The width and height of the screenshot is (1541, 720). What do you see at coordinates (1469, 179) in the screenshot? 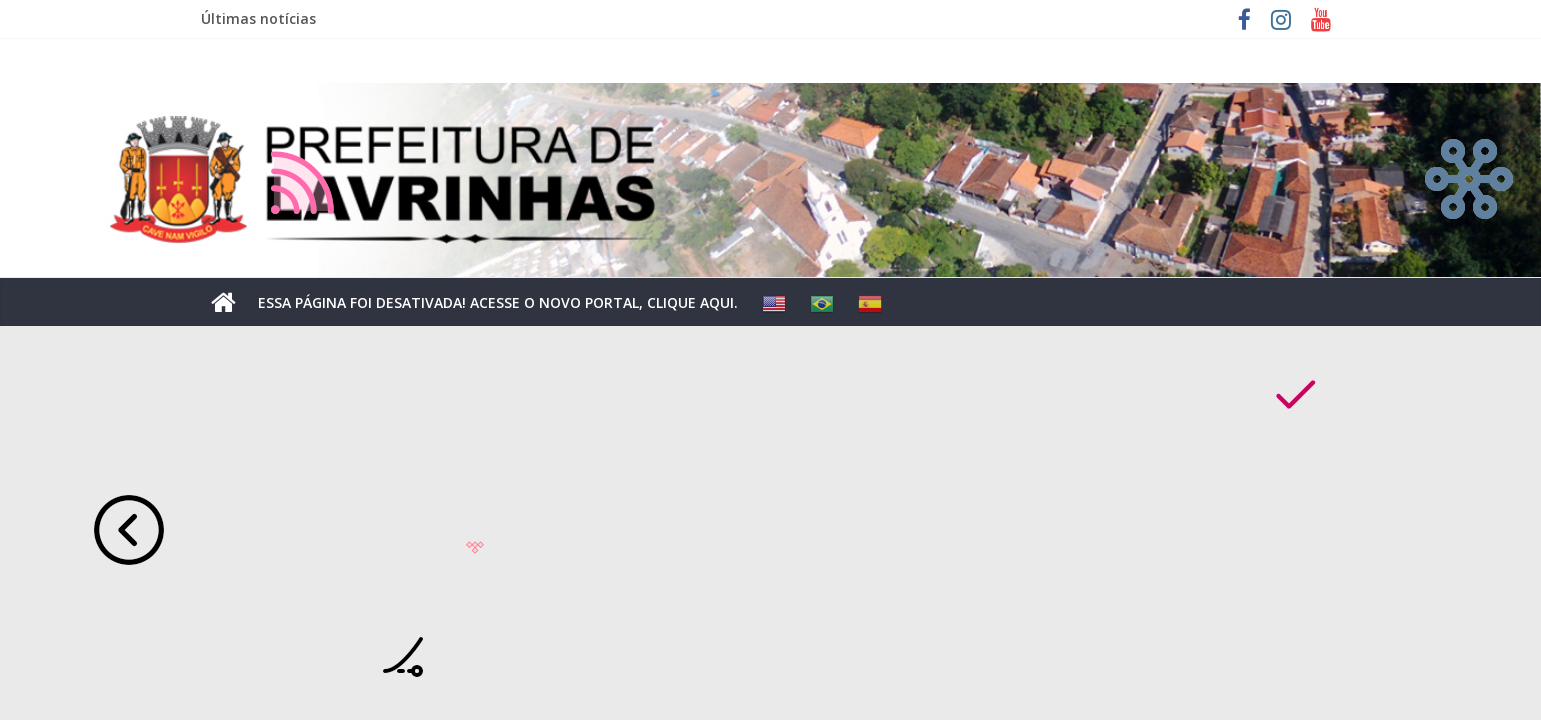
I see `view star network topology` at bounding box center [1469, 179].